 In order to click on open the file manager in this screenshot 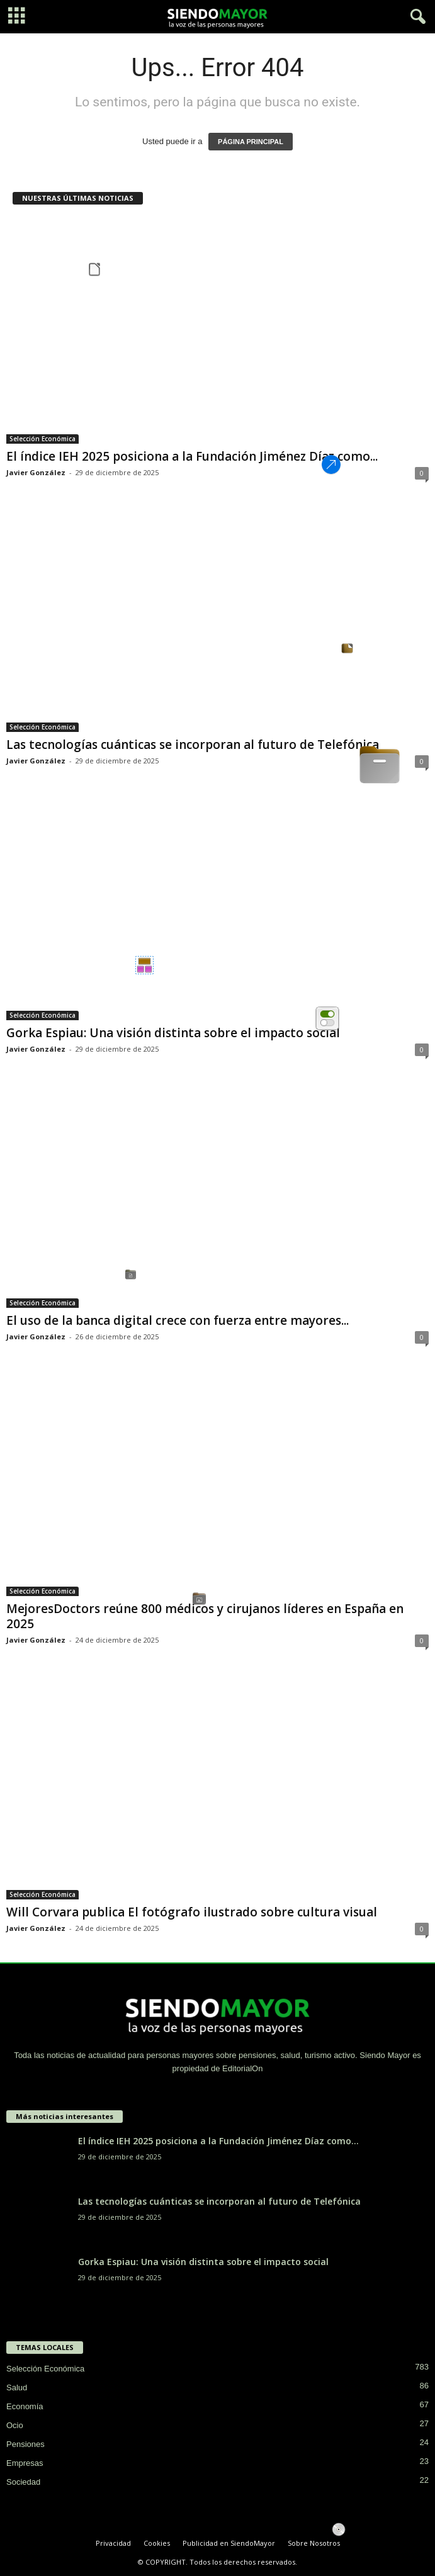, I will do `click(380, 765)`.